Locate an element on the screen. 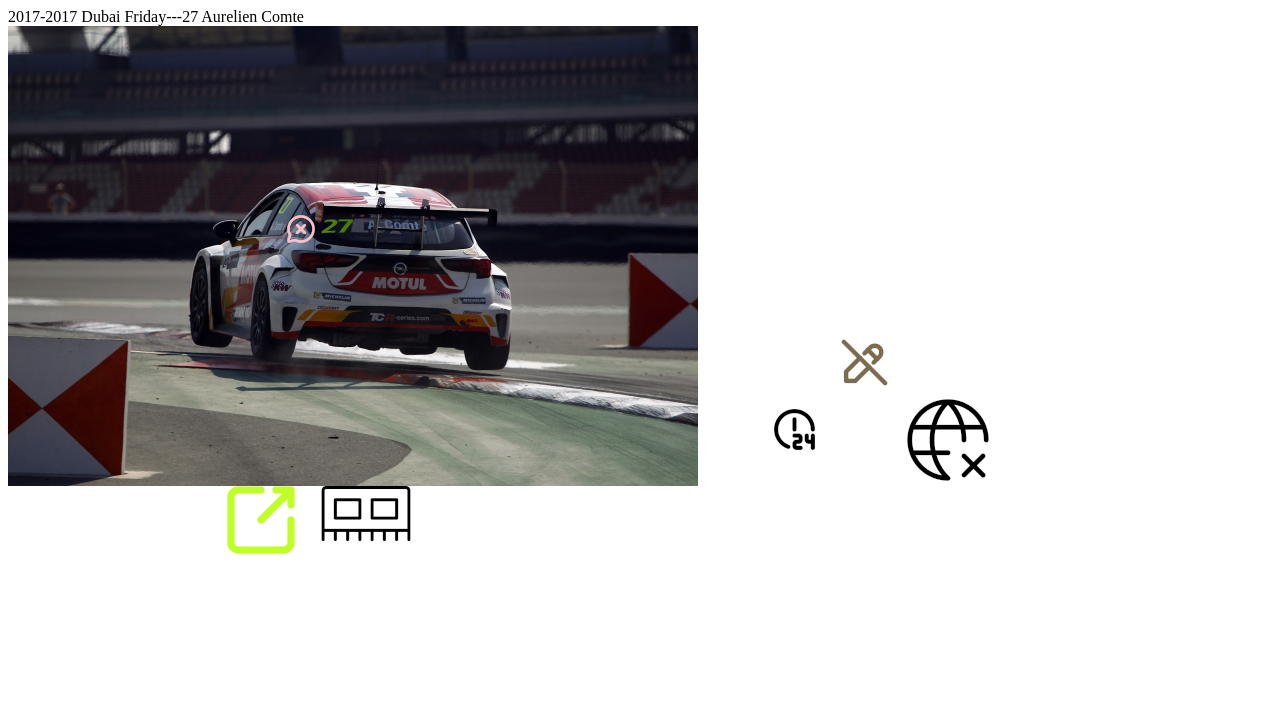  delete a message or conversation is located at coordinates (301, 229).